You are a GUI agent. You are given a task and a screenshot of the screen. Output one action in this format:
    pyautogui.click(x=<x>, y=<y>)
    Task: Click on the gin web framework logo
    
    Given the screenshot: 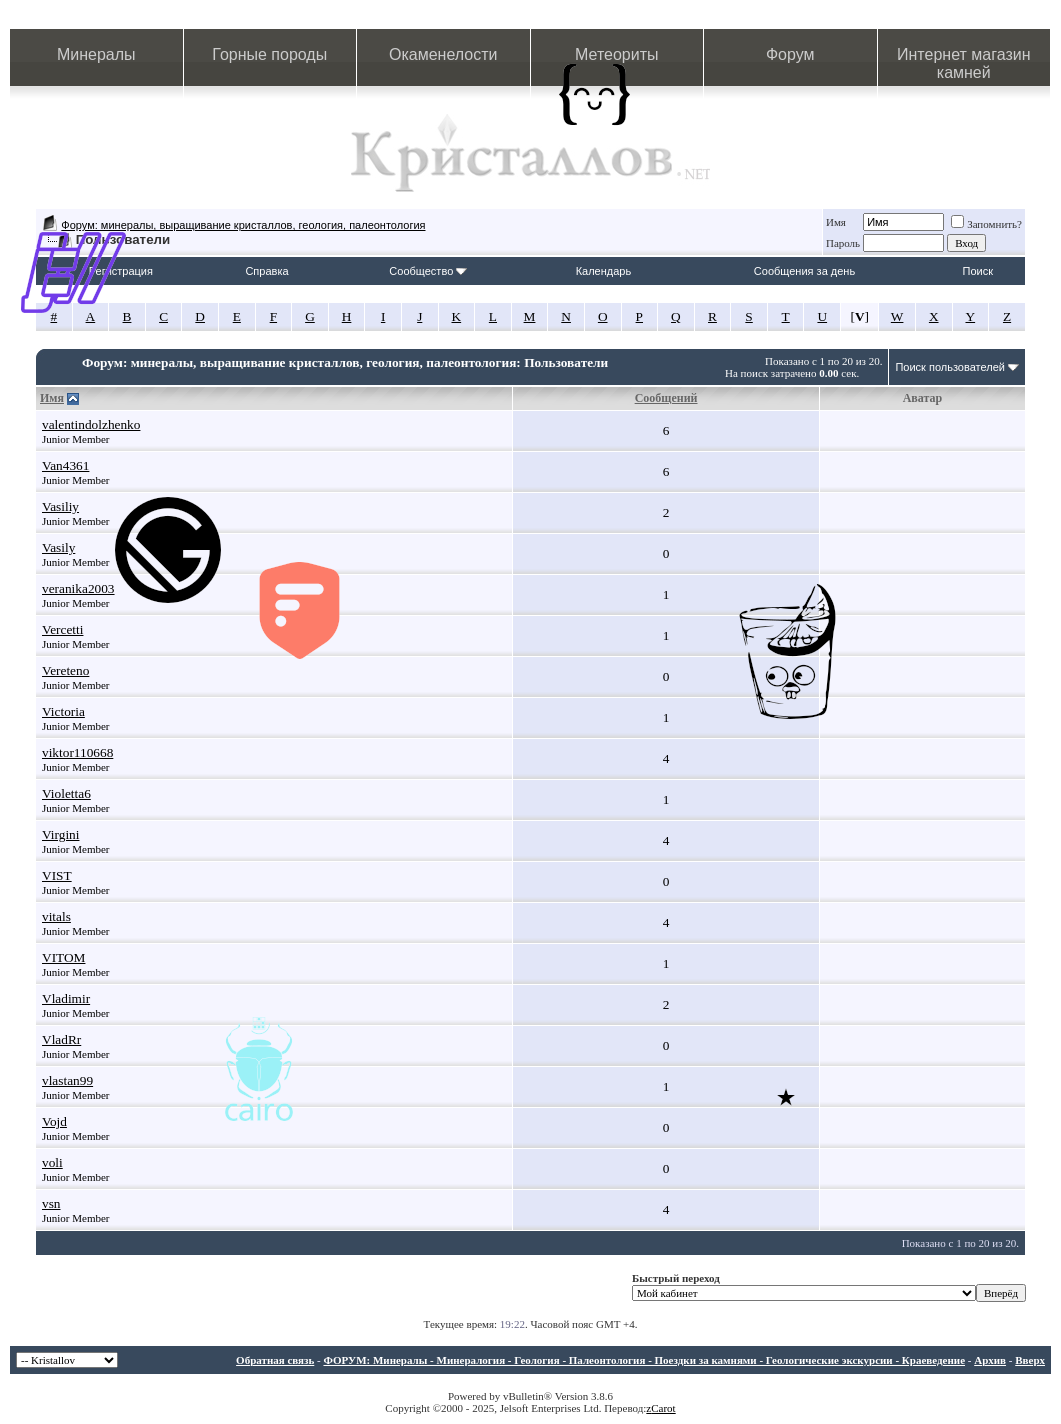 What is the action you would take?
    pyautogui.click(x=787, y=651)
    